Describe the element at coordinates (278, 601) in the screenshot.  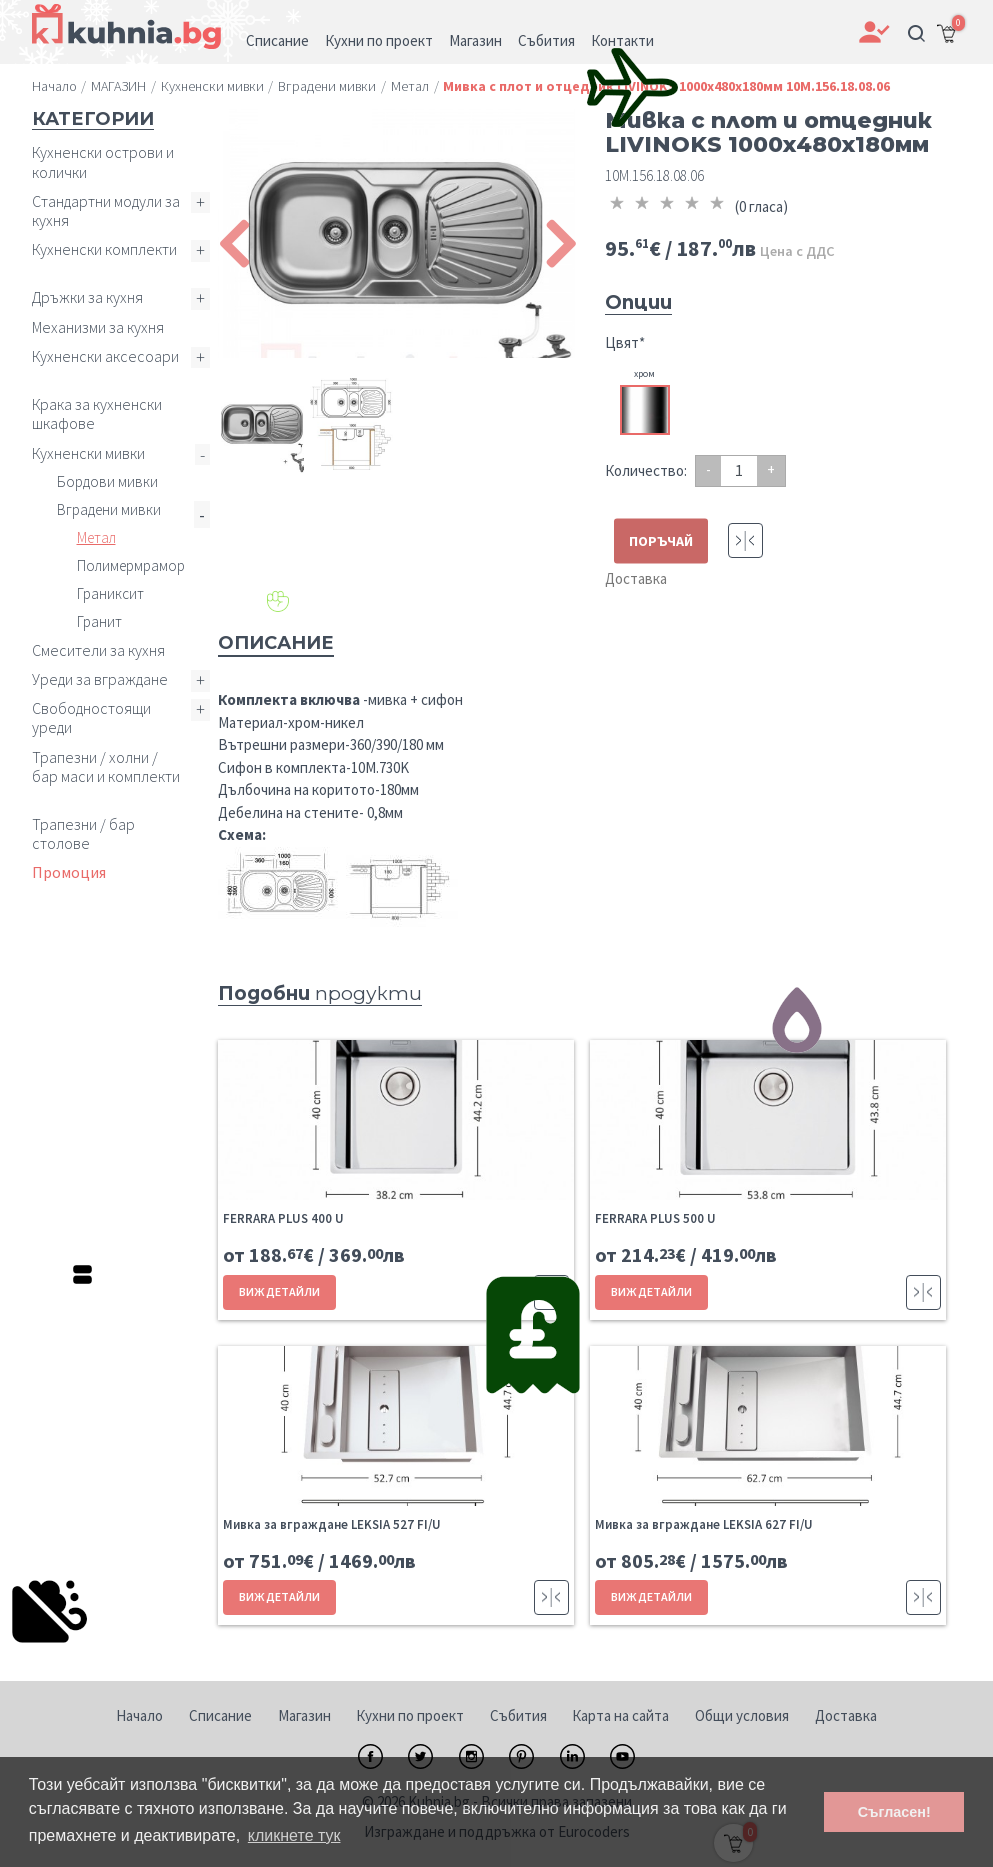
I see `indicates solidarity or support action` at that location.